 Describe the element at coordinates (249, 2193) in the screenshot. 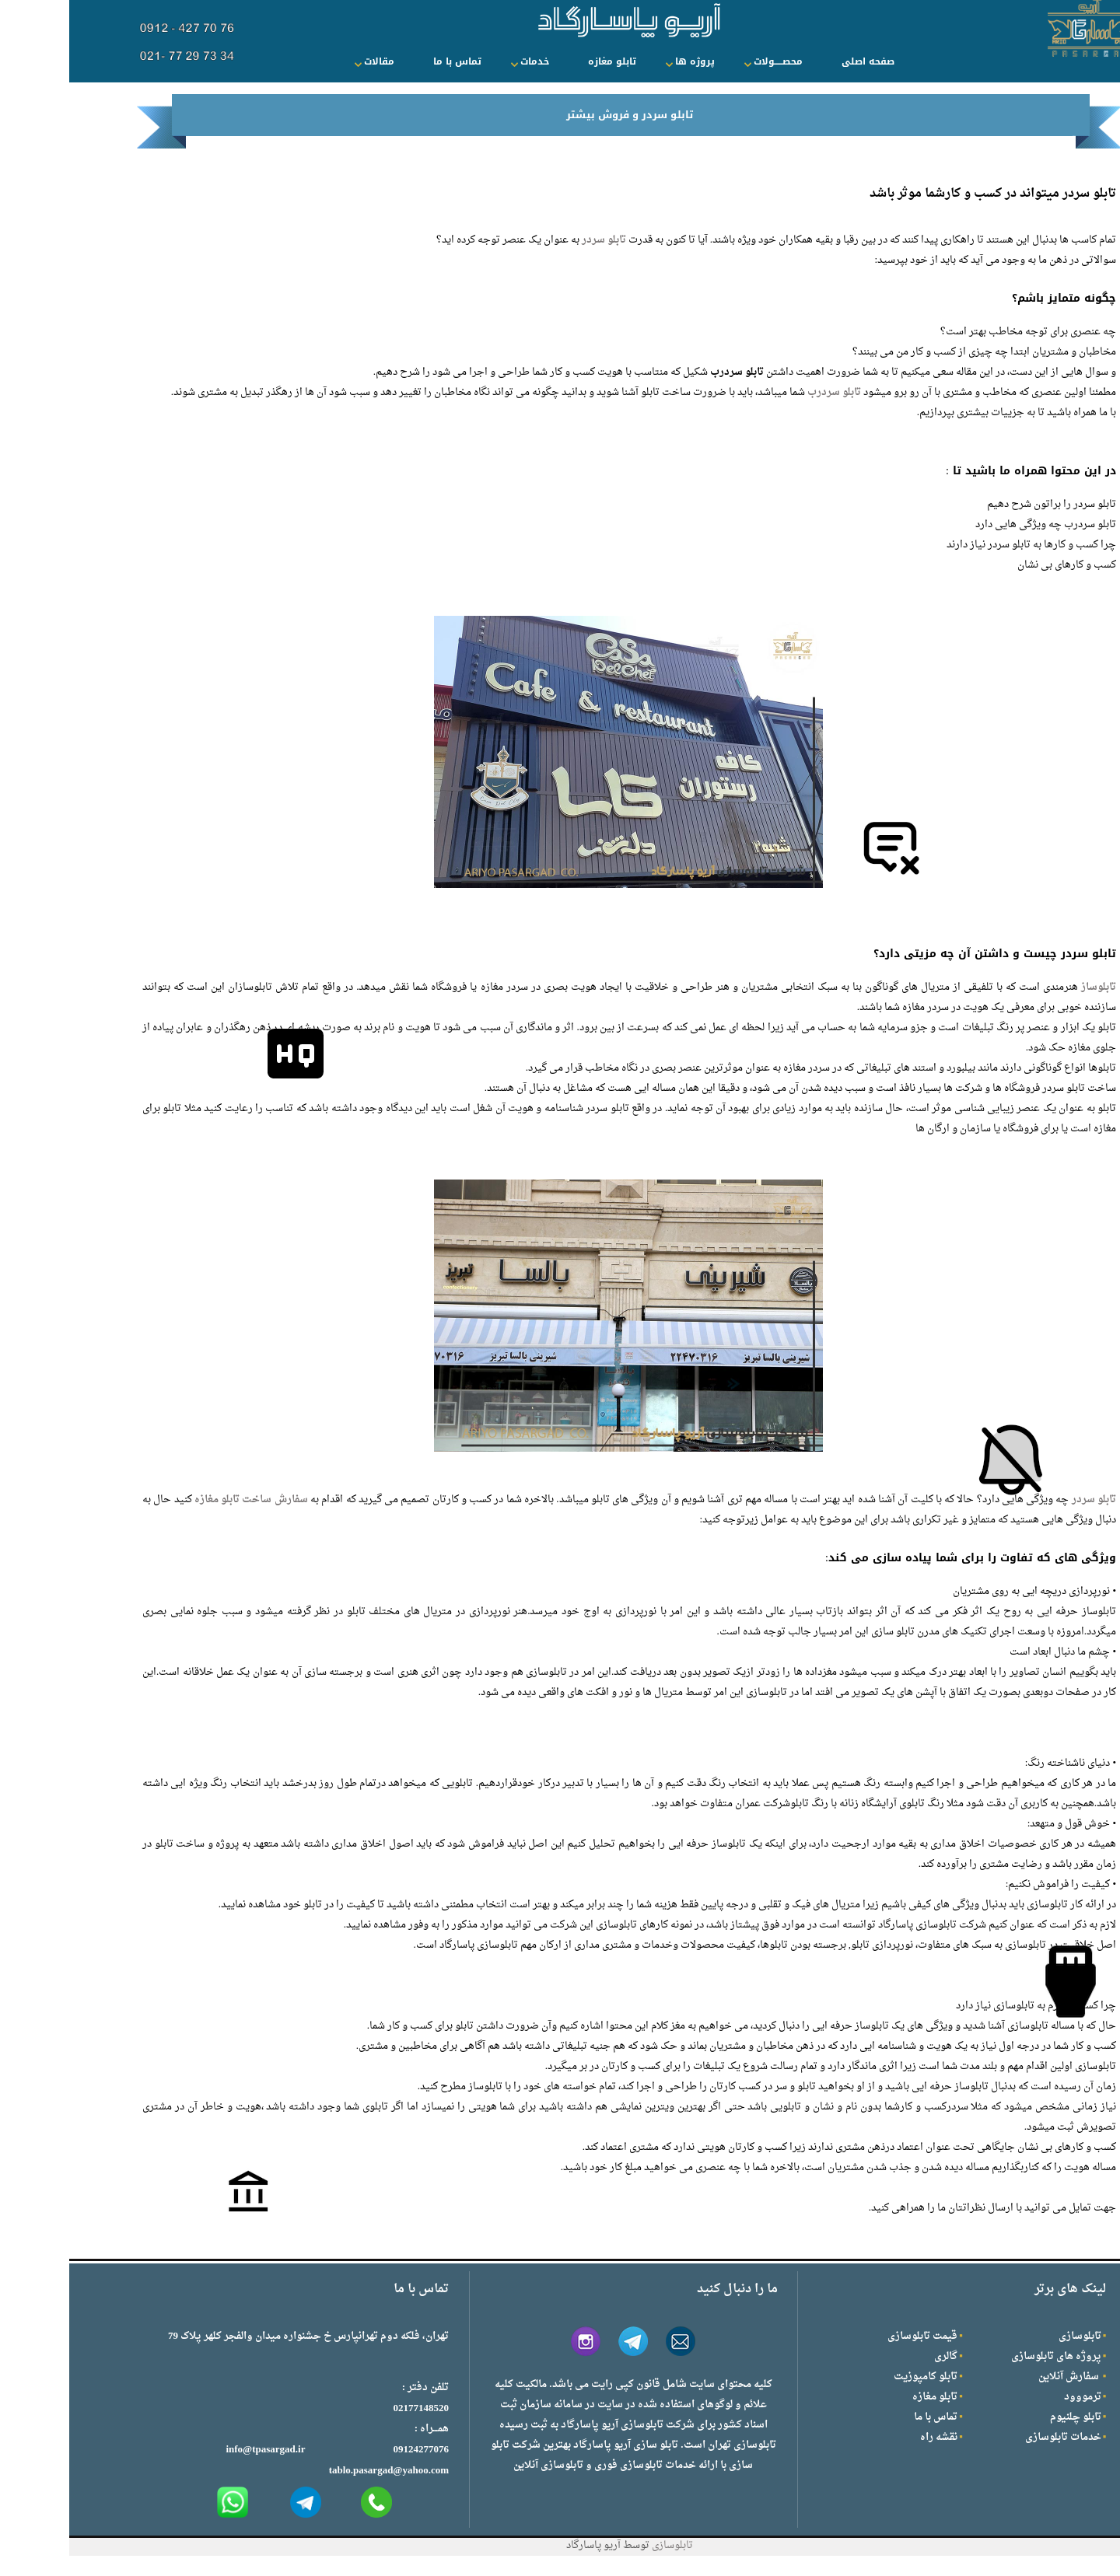

I see `access banking or financial services` at that location.